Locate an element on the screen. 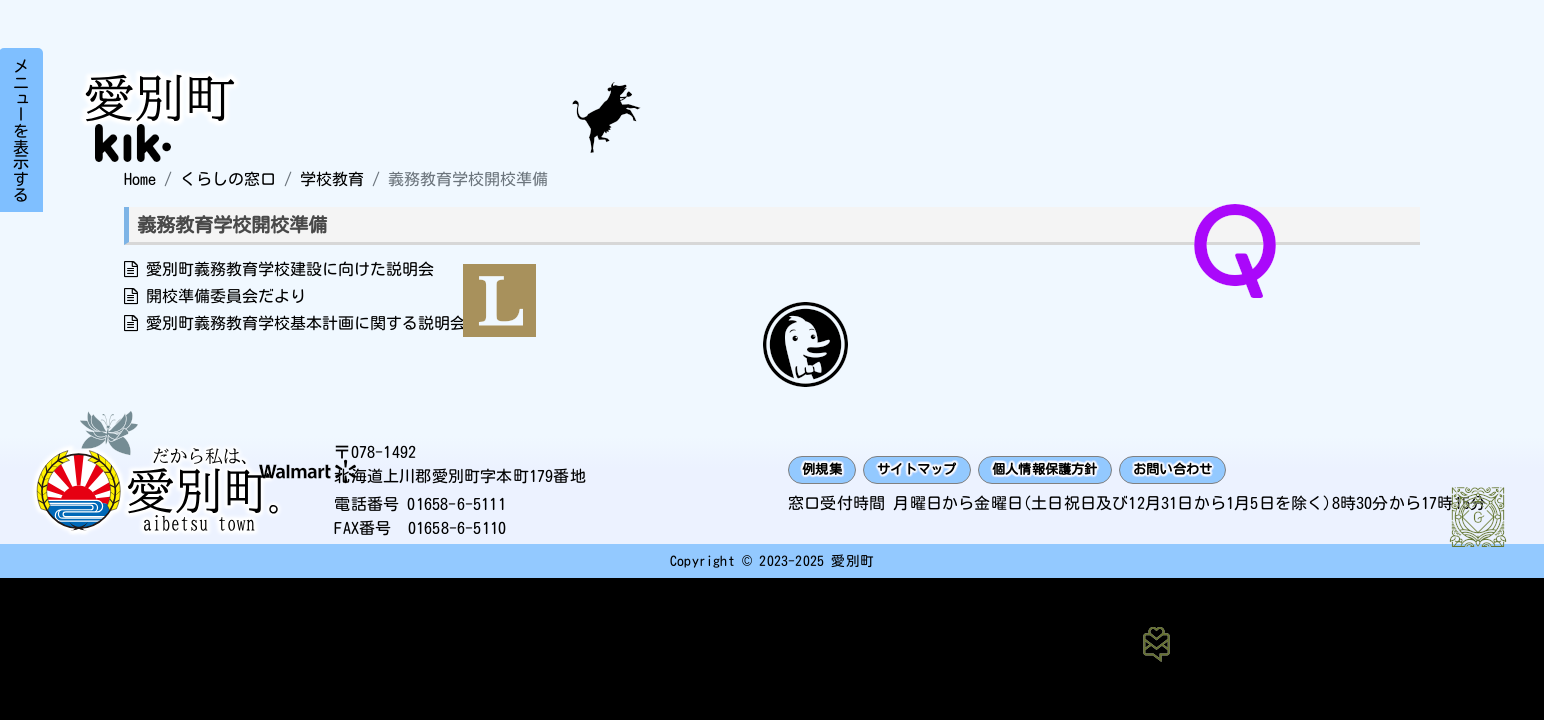 Image resolution: width=1544 pixels, height=720 pixels. open the Walmart app is located at coordinates (307, 471).